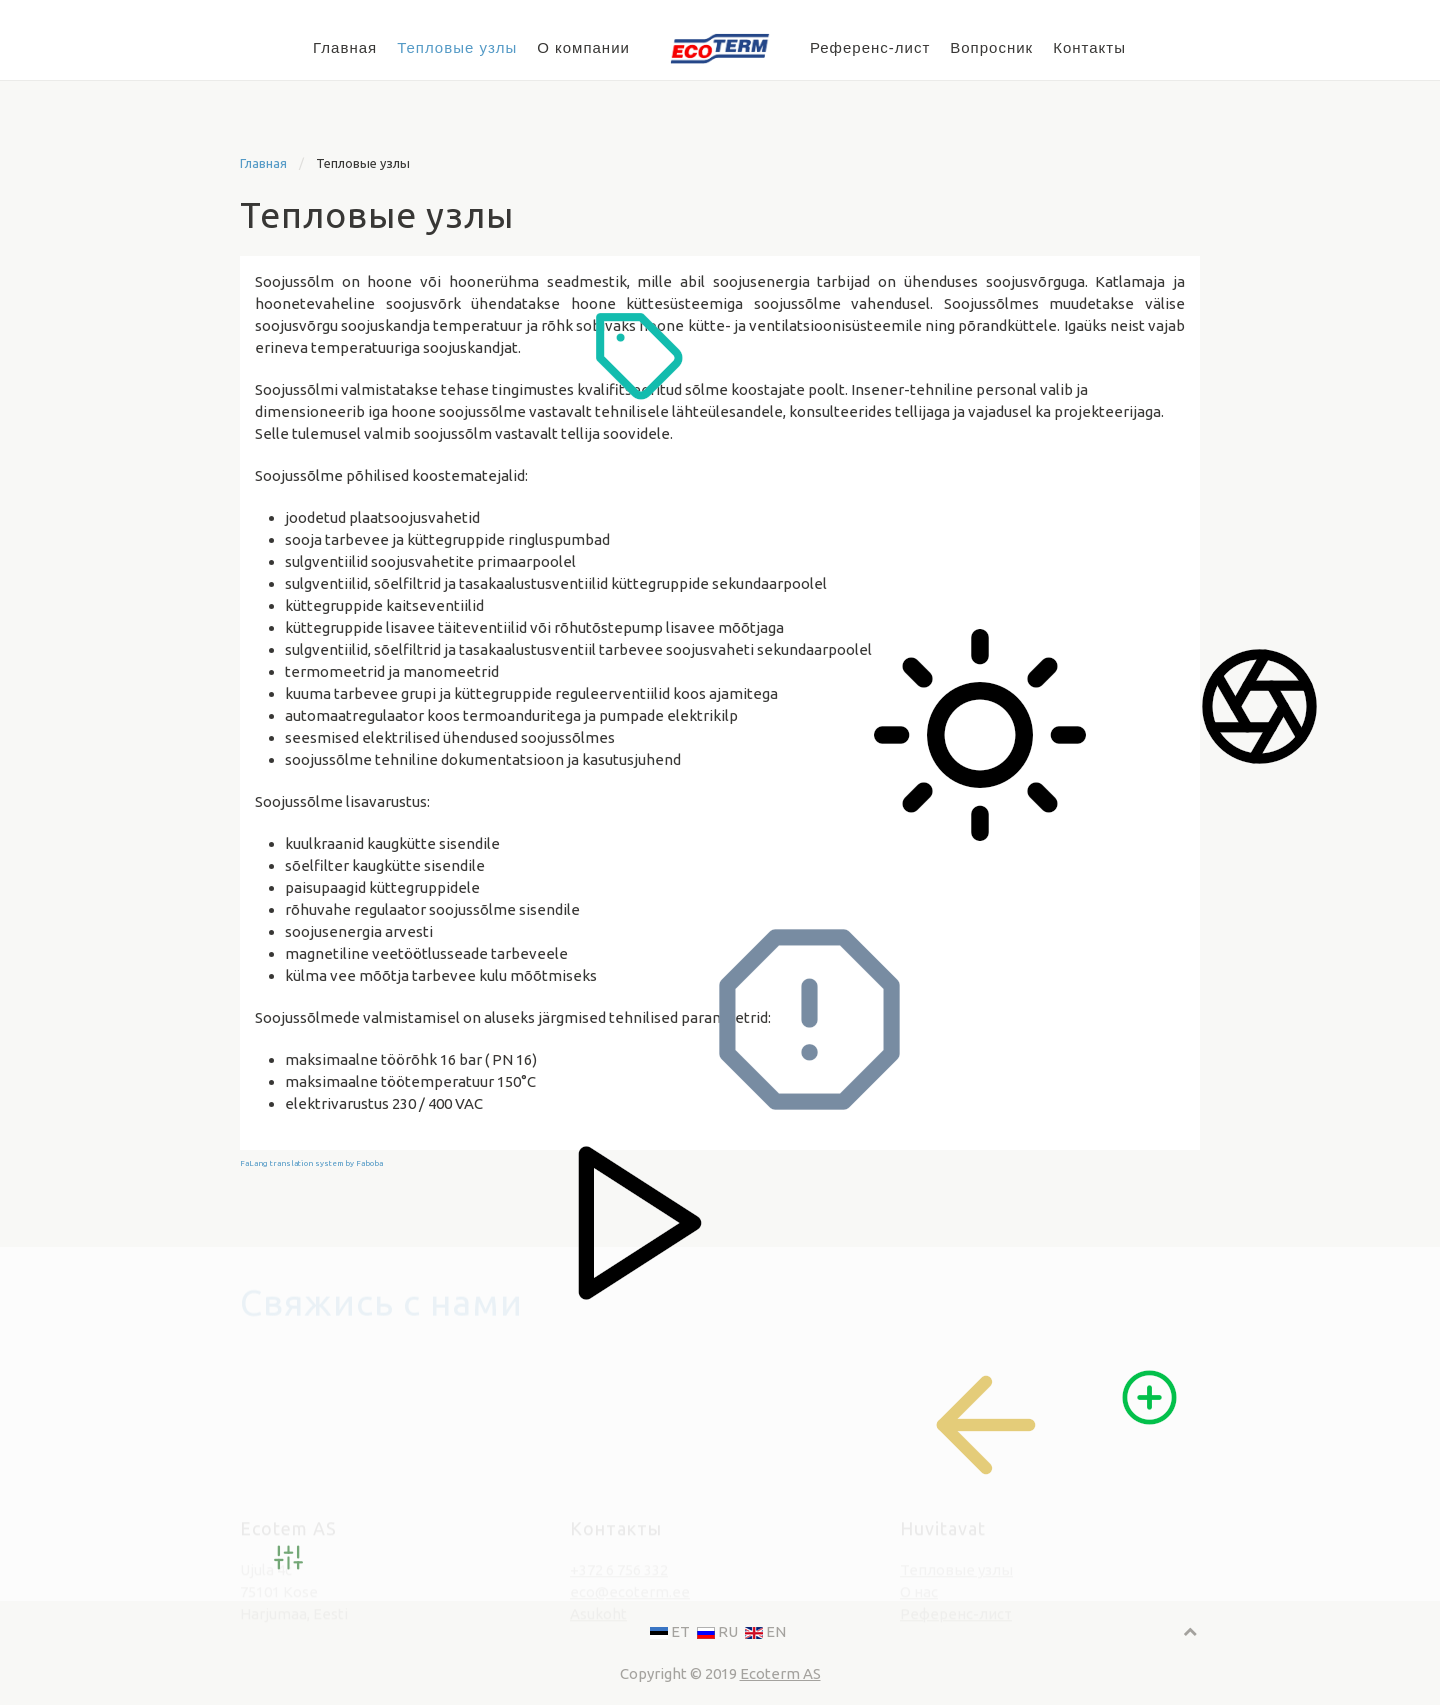 The image size is (1440, 1705). What do you see at coordinates (288, 1557) in the screenshot?
I see `adjust settings or preferences` at bounding box center [288, 1557].